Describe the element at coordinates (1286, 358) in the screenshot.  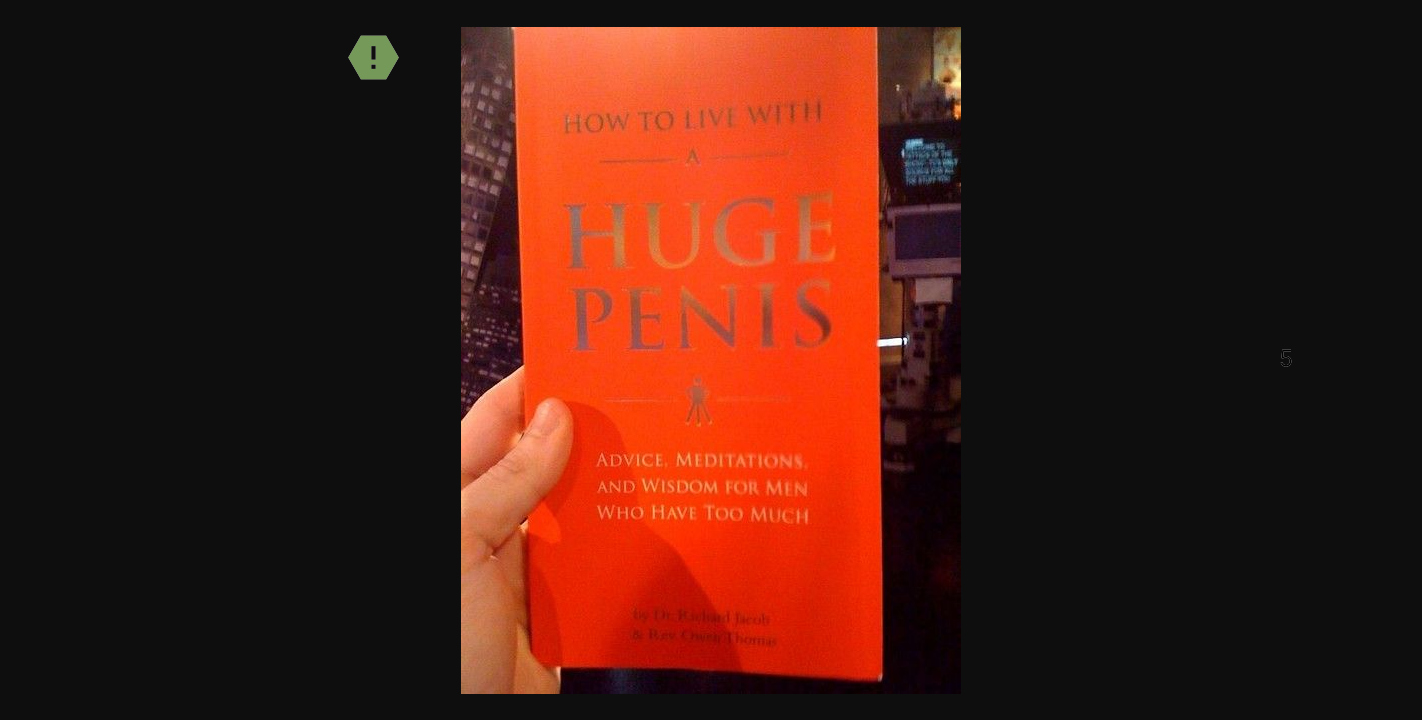
I see `indicates step 5 in a numbered sequence` at that location.